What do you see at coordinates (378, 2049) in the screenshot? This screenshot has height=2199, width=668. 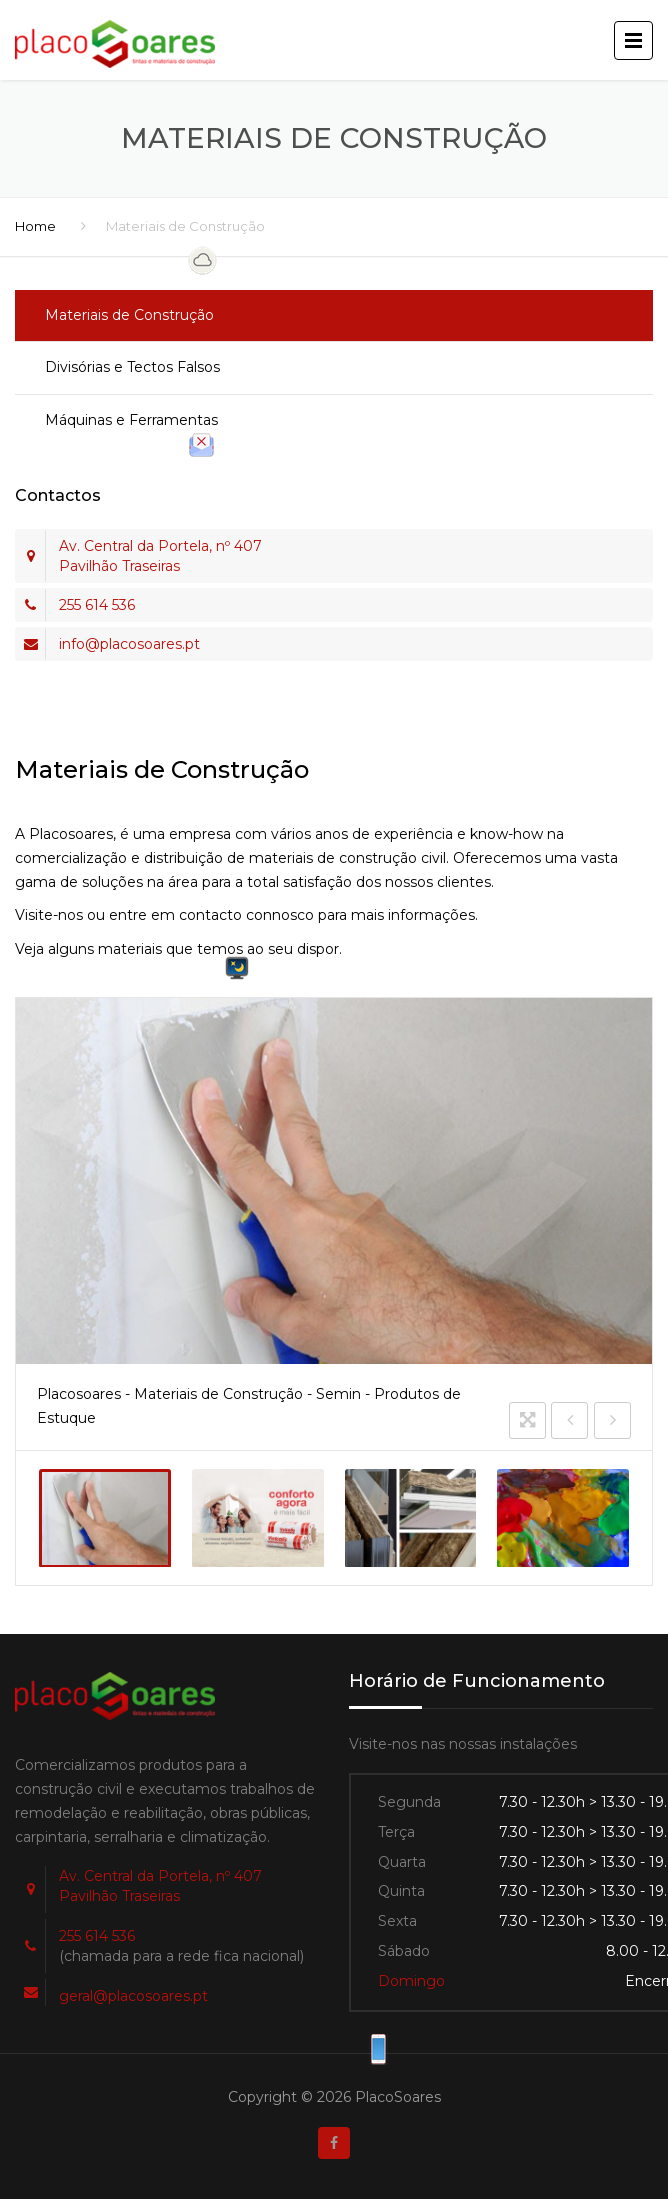 I see `iPod Touch device connected` at bounding box center [378, 2049].